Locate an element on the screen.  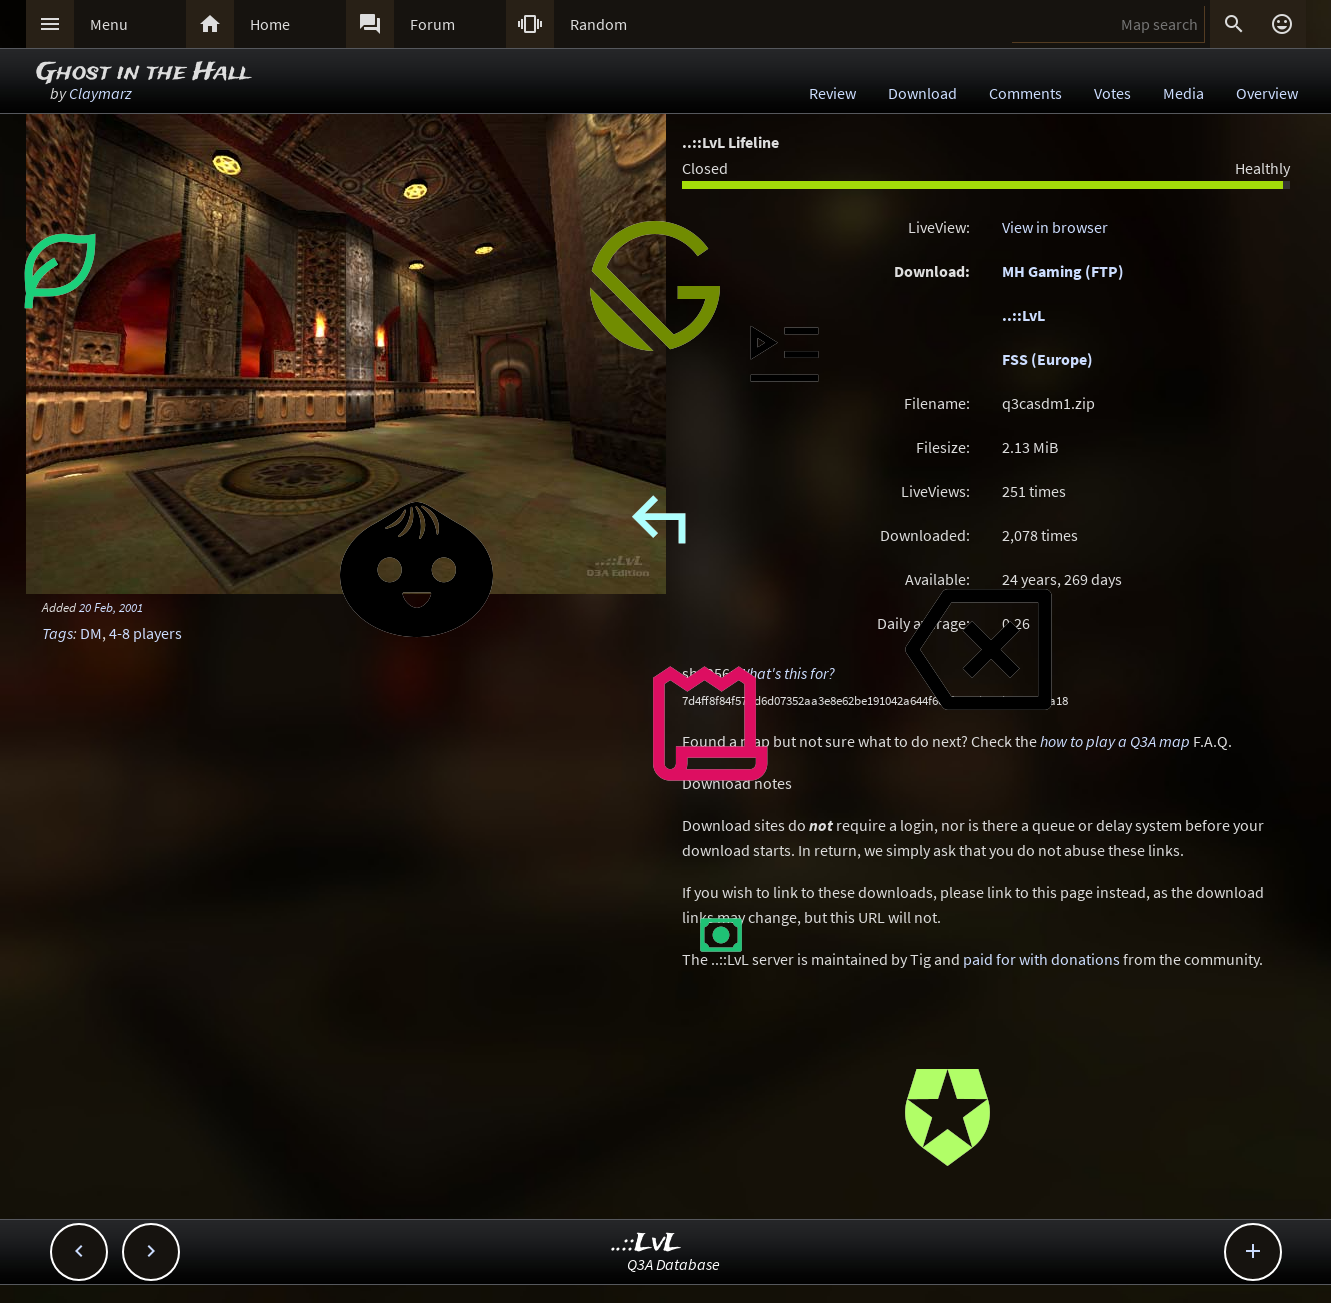
view receipt or transaction history is located at coordinates (704, 723).